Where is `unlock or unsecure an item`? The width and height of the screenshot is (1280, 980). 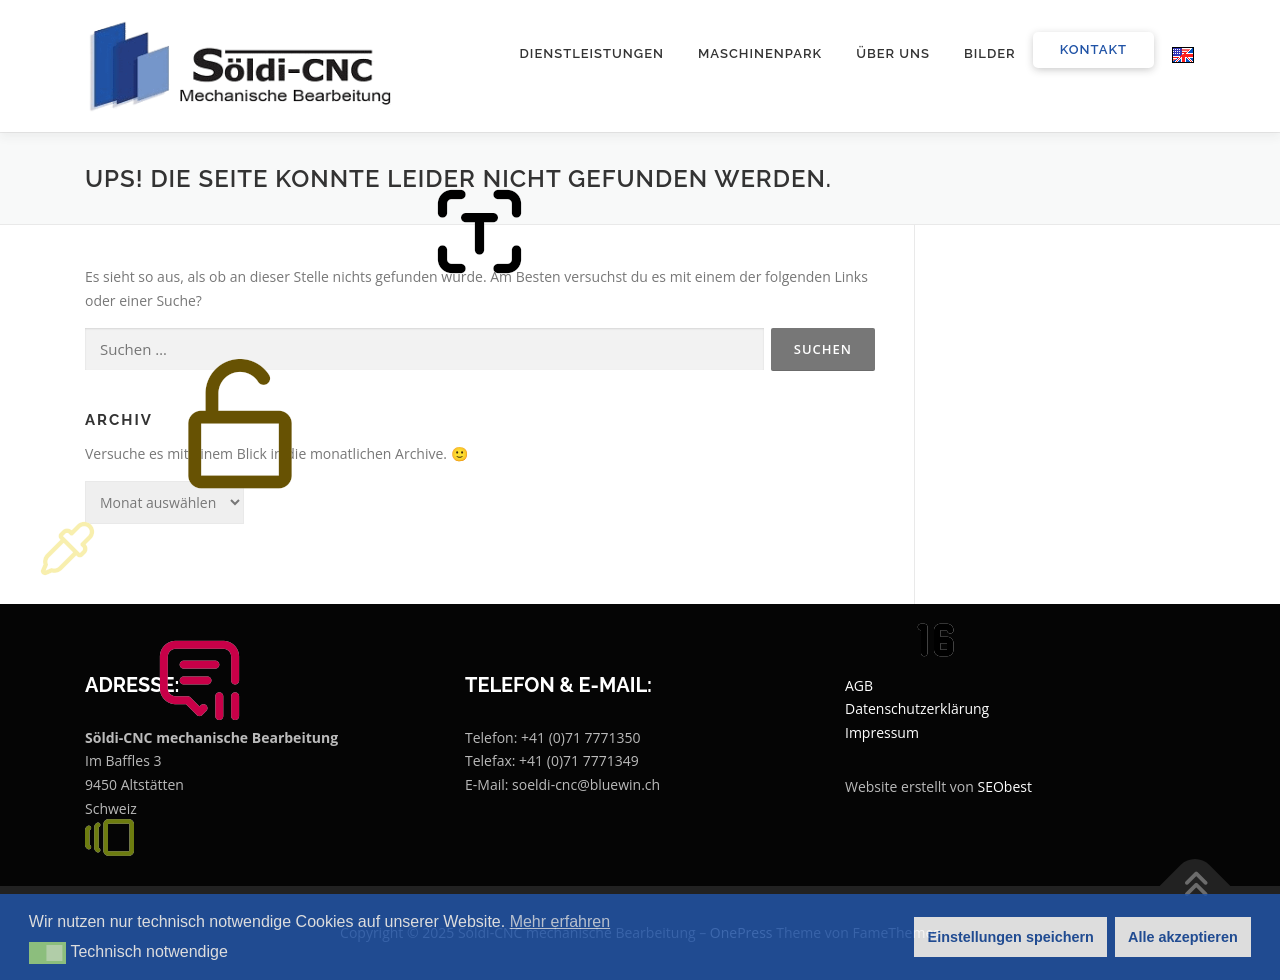 unlock or unsecure an item is located at coordinates (240, 428).